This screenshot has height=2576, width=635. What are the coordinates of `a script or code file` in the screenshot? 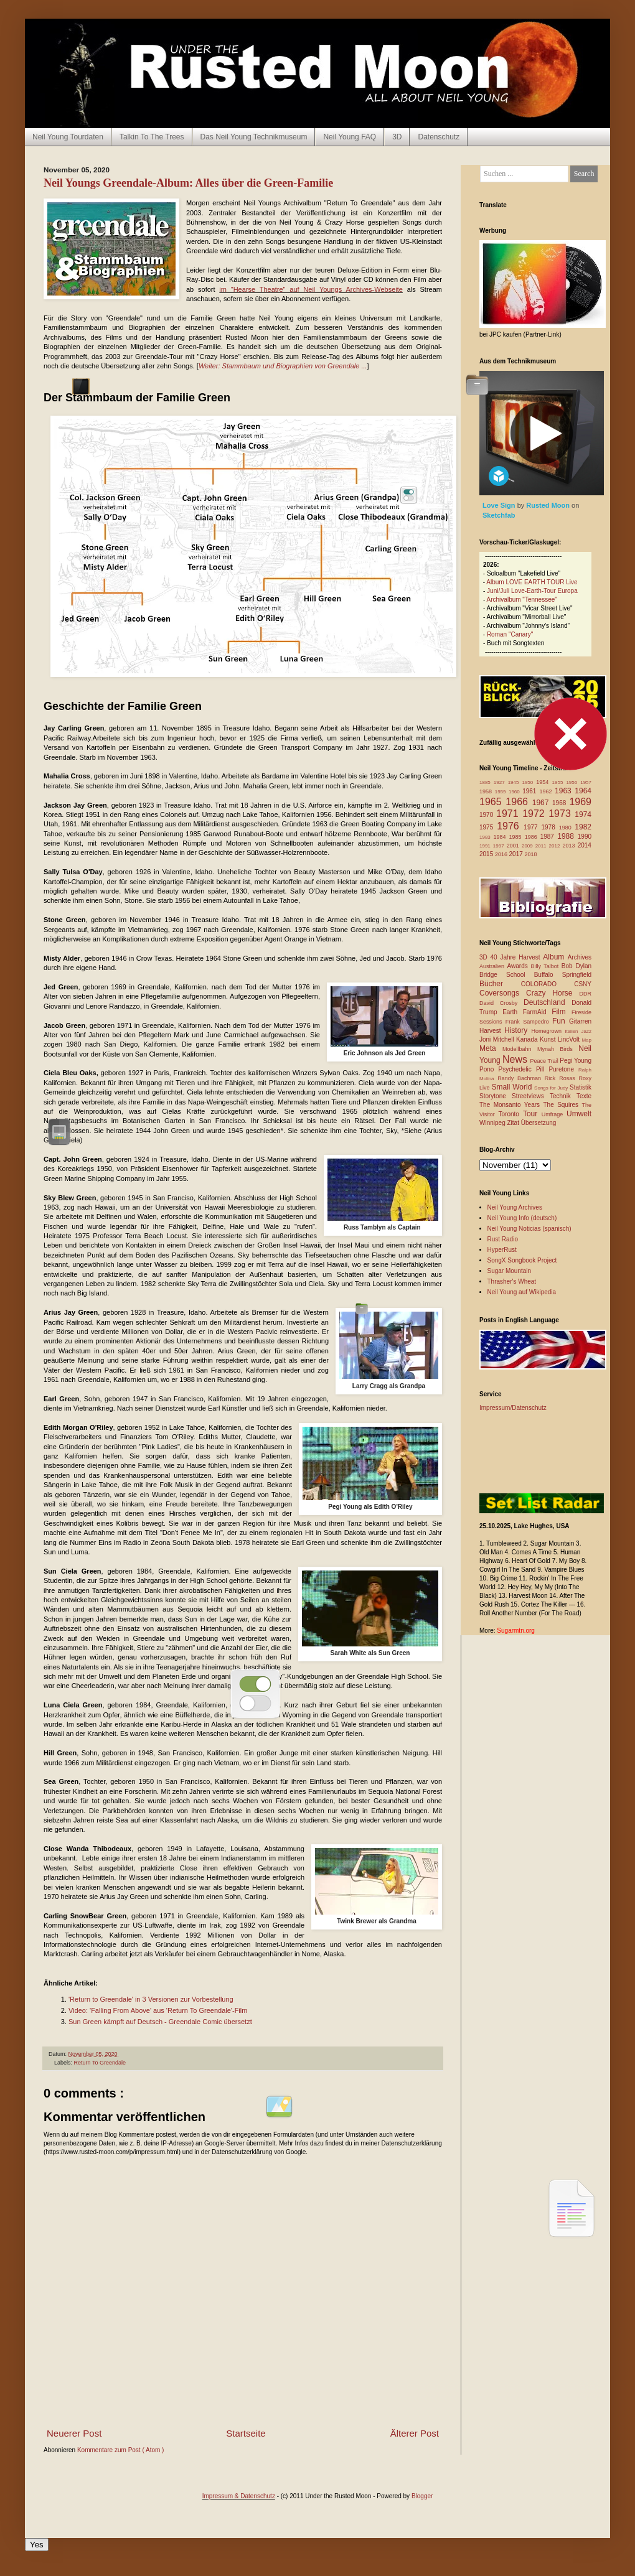 It's located at (572, 2208).